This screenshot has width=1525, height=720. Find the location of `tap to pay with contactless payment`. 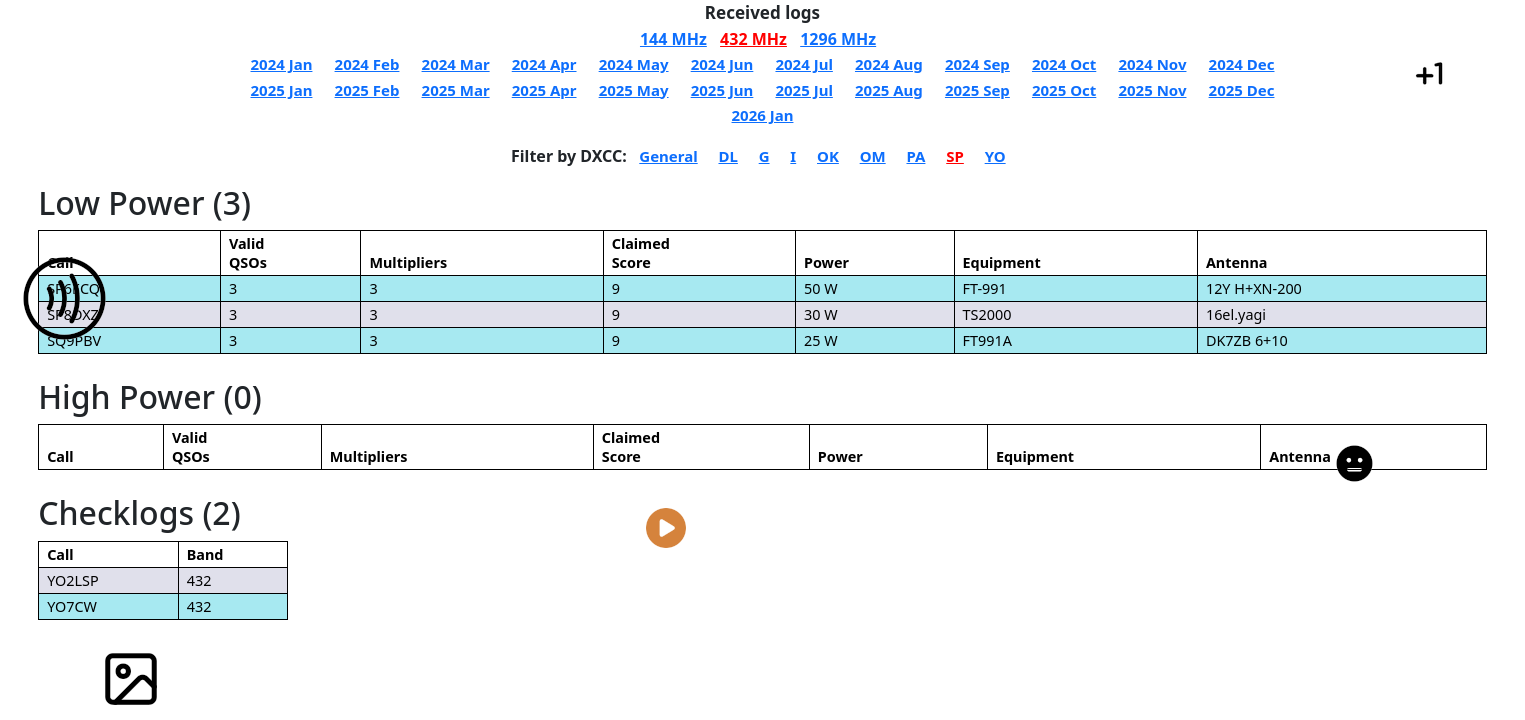

tap to pay with contactless payment is located at coordinates (64, 298).